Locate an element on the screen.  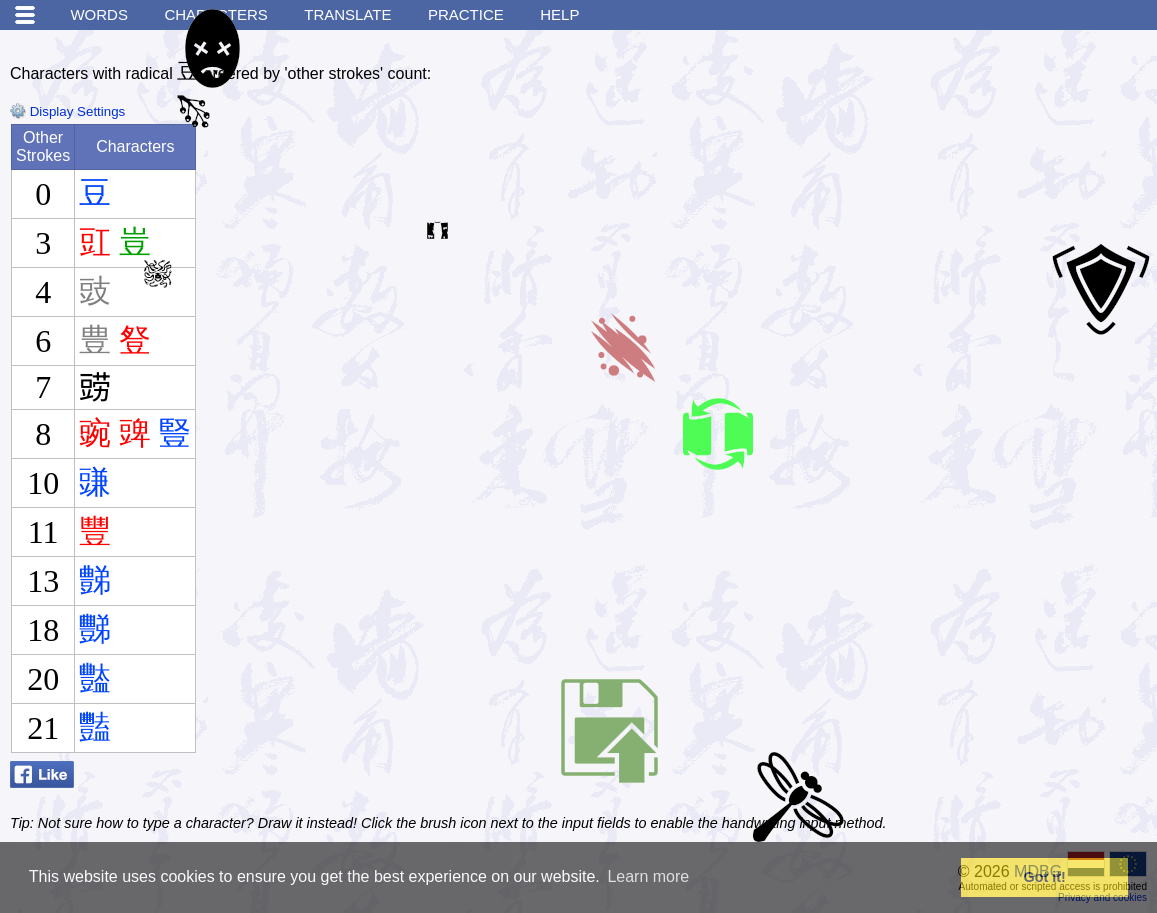
blackcurrant berry ingredient in a cooking or crafting game is located at coordinates (193, 111).